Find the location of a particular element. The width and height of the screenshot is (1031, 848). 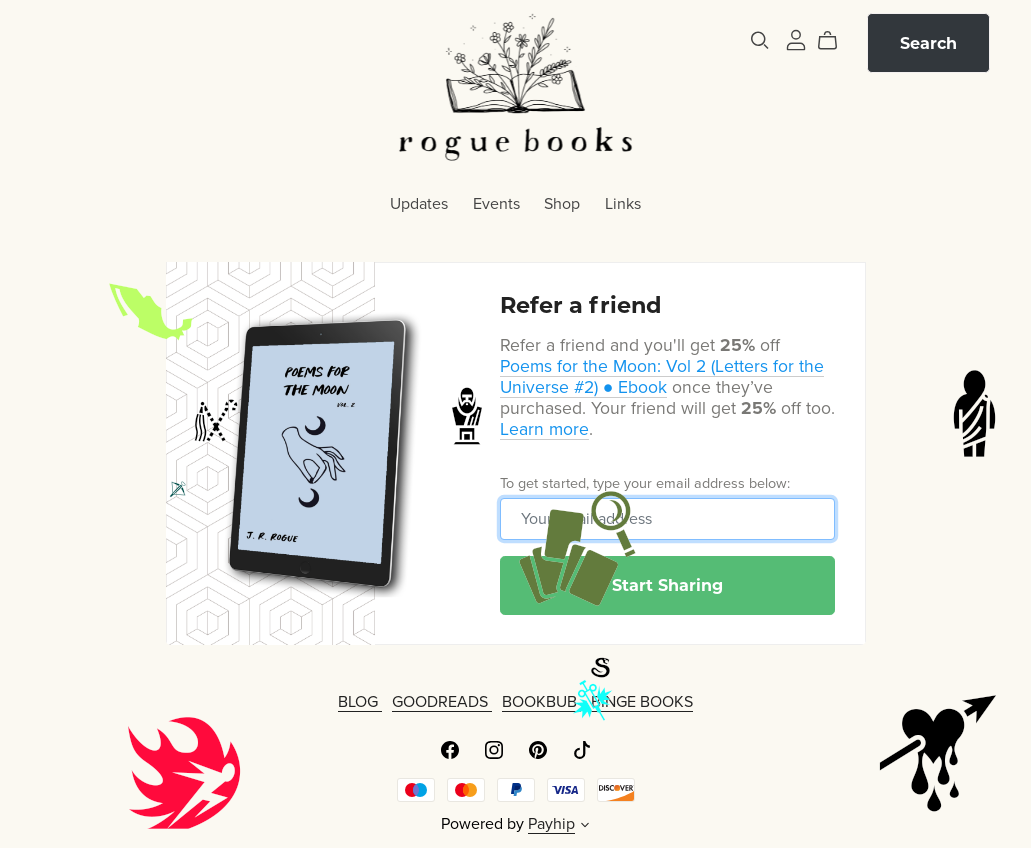

select crossbow weapon in game inventory is located at coordinates (177, 489).